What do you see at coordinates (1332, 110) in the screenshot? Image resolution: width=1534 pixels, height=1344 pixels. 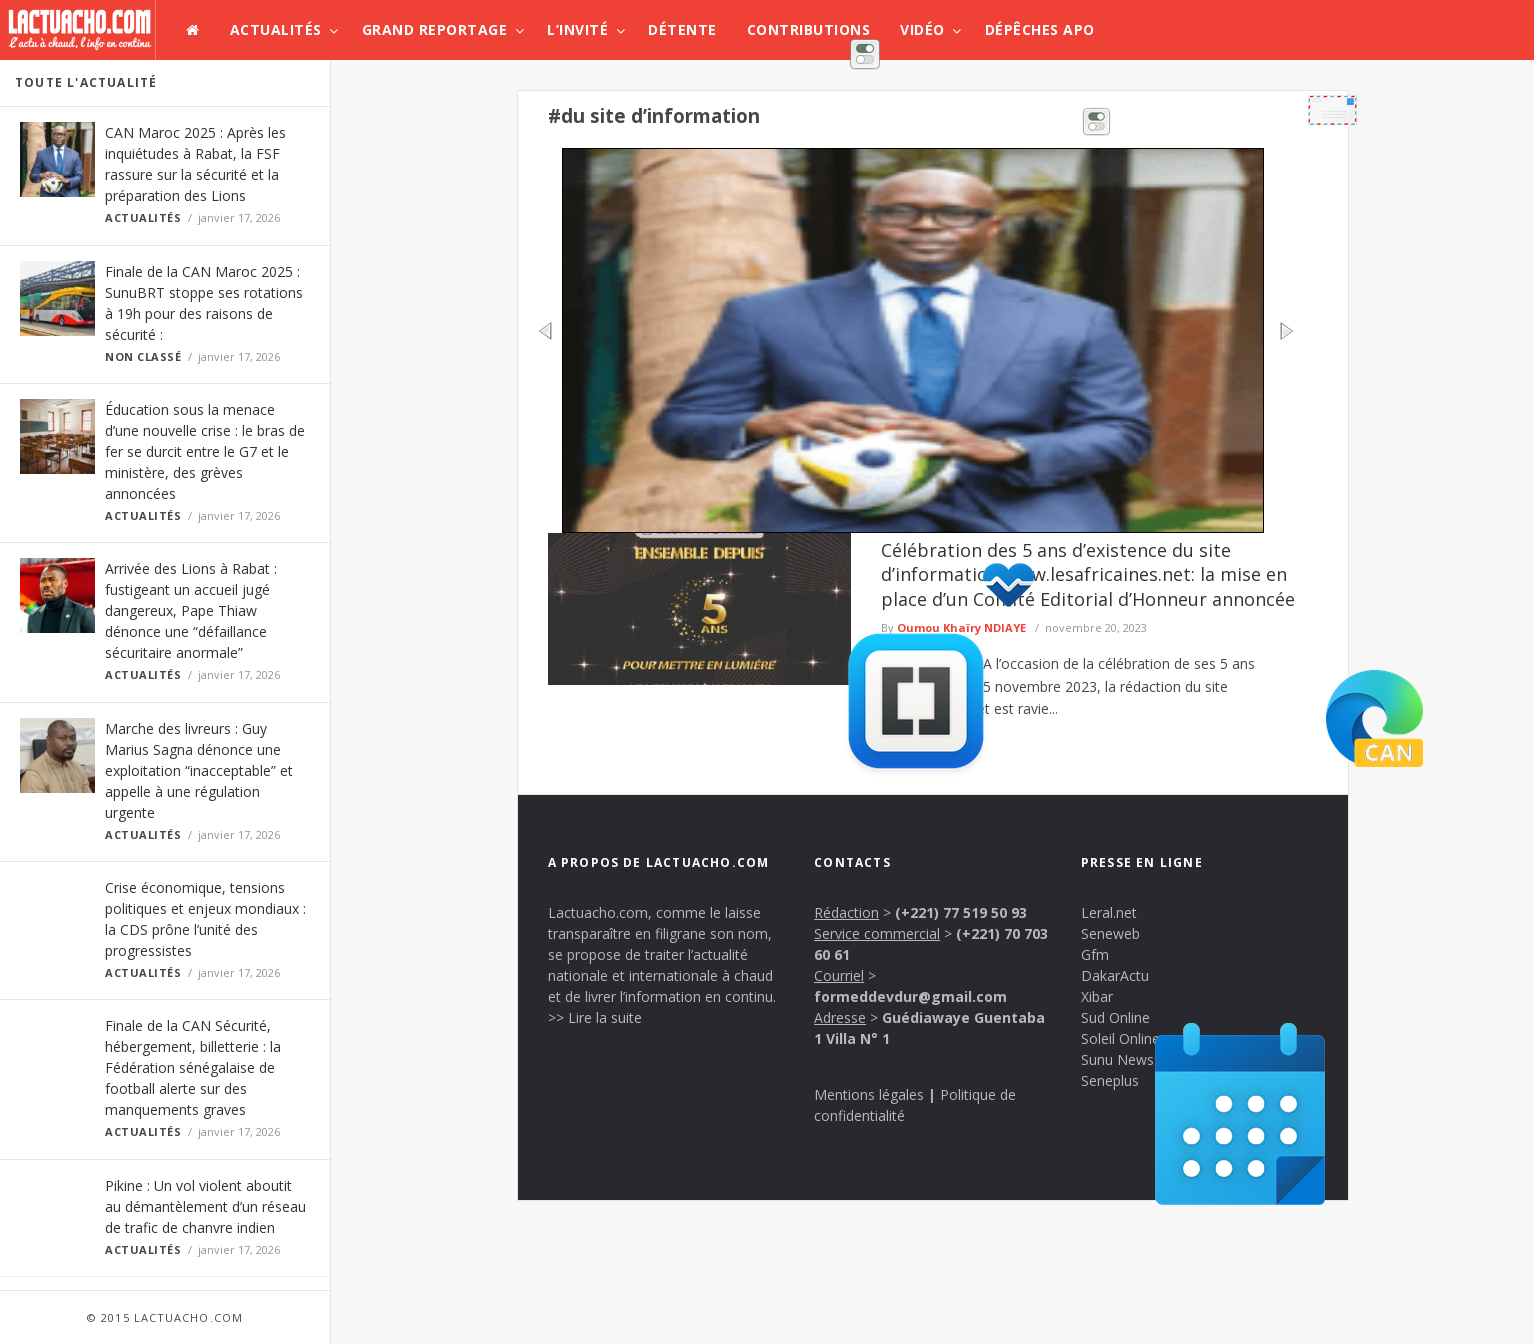 I see `access your inbox or email` at bounding box center [1332, 110].